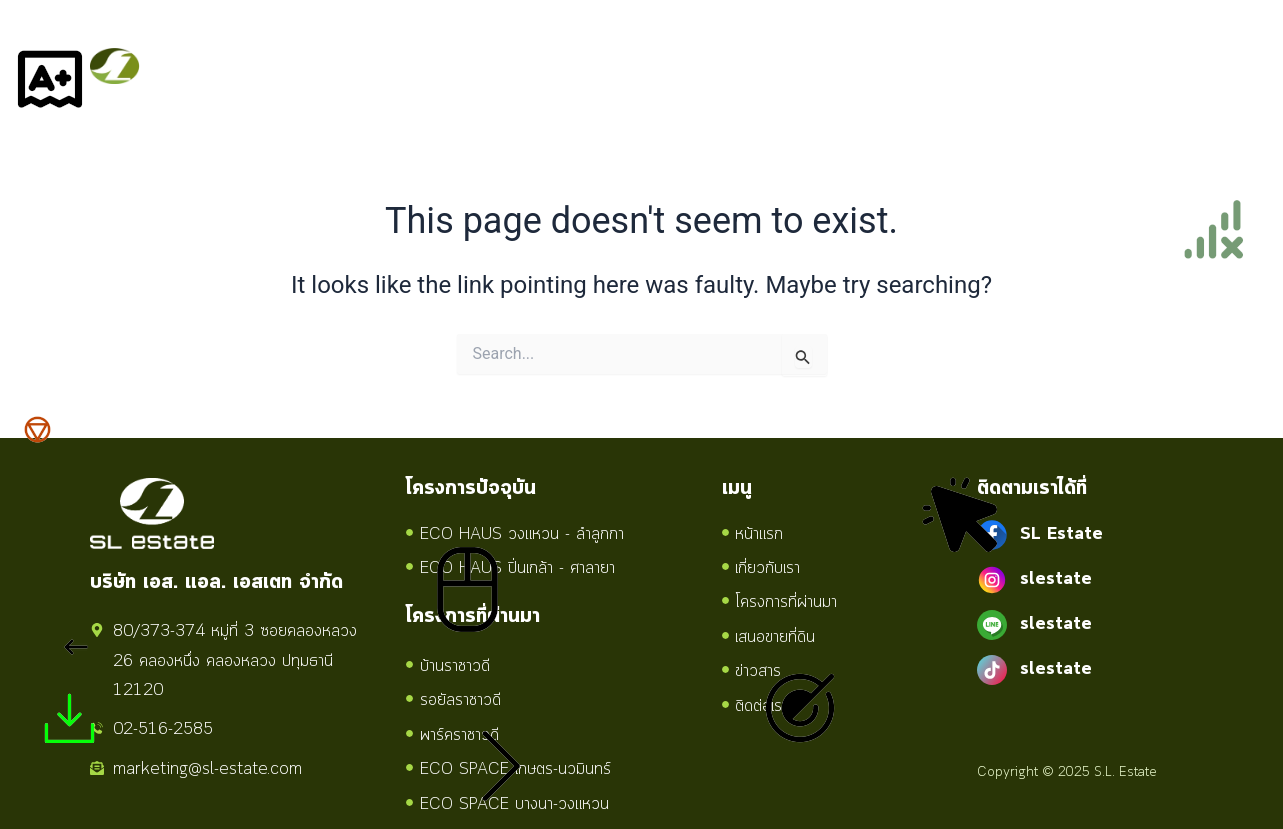 The width and height of the screenshot is (1283, 829). Describe the element at coordinates (50, 78) in the screenshot. I see `view exam or test results` at that location.